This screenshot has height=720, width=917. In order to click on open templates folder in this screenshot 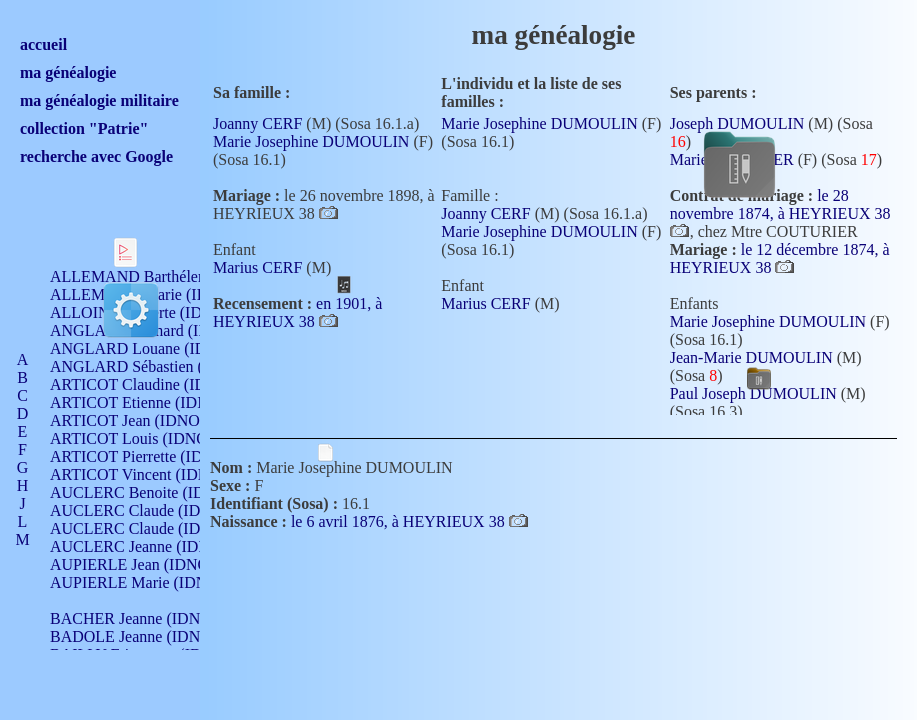, I will do `click(759, 378)`.